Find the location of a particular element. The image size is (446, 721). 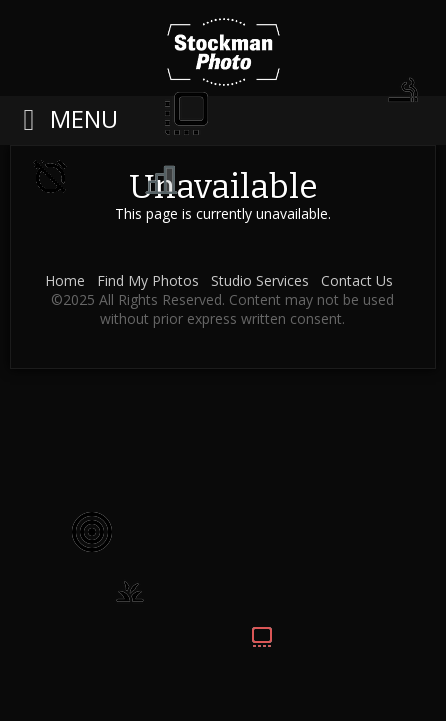

view outdoor or nature-related content is located at coordinates (130, 591).